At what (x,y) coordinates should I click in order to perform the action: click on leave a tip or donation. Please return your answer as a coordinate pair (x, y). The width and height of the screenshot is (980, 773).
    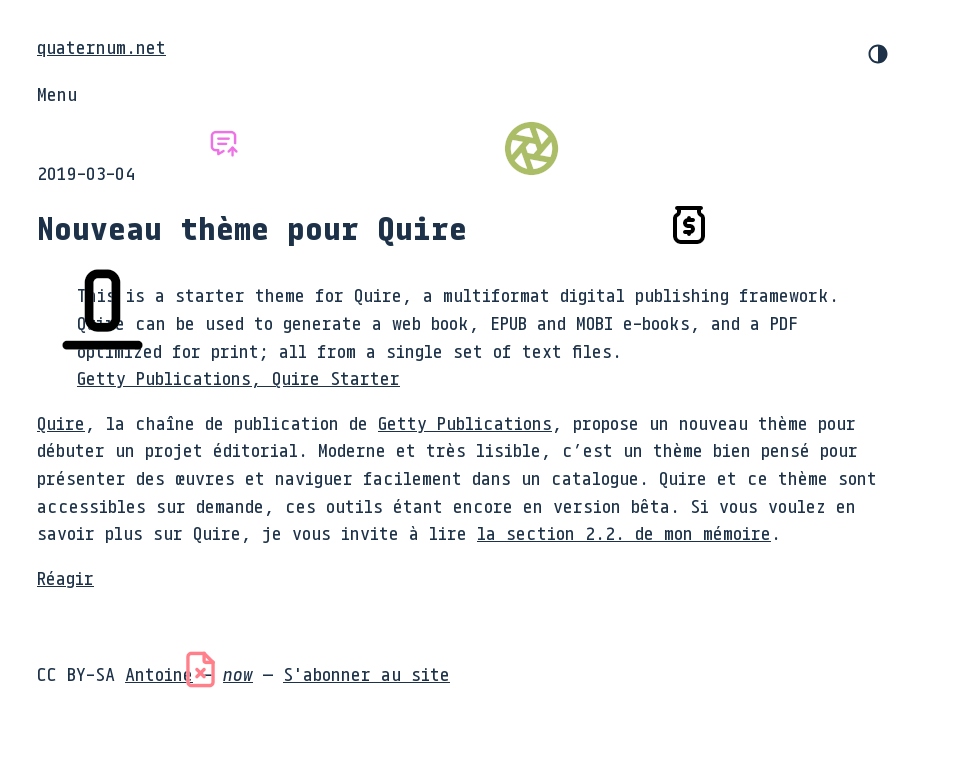
    Looking at the image, I should click on (689, 224).